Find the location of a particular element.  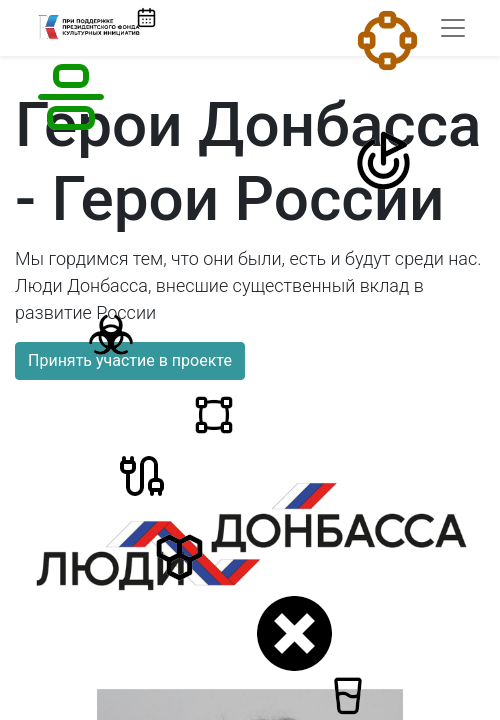

adjust vector shape boundaries is located at coordinates (214, 415).